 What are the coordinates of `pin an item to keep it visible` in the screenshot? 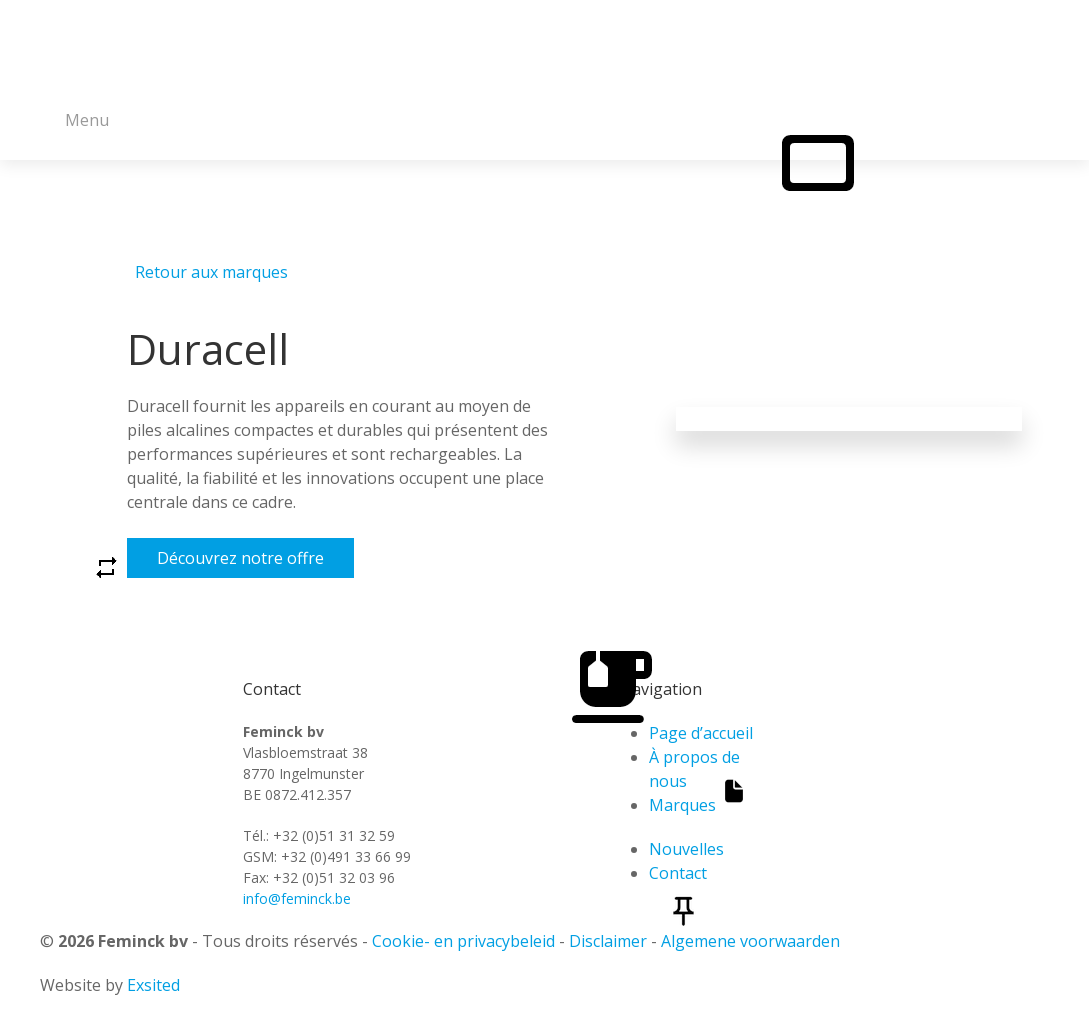 It's located at (683, 911).